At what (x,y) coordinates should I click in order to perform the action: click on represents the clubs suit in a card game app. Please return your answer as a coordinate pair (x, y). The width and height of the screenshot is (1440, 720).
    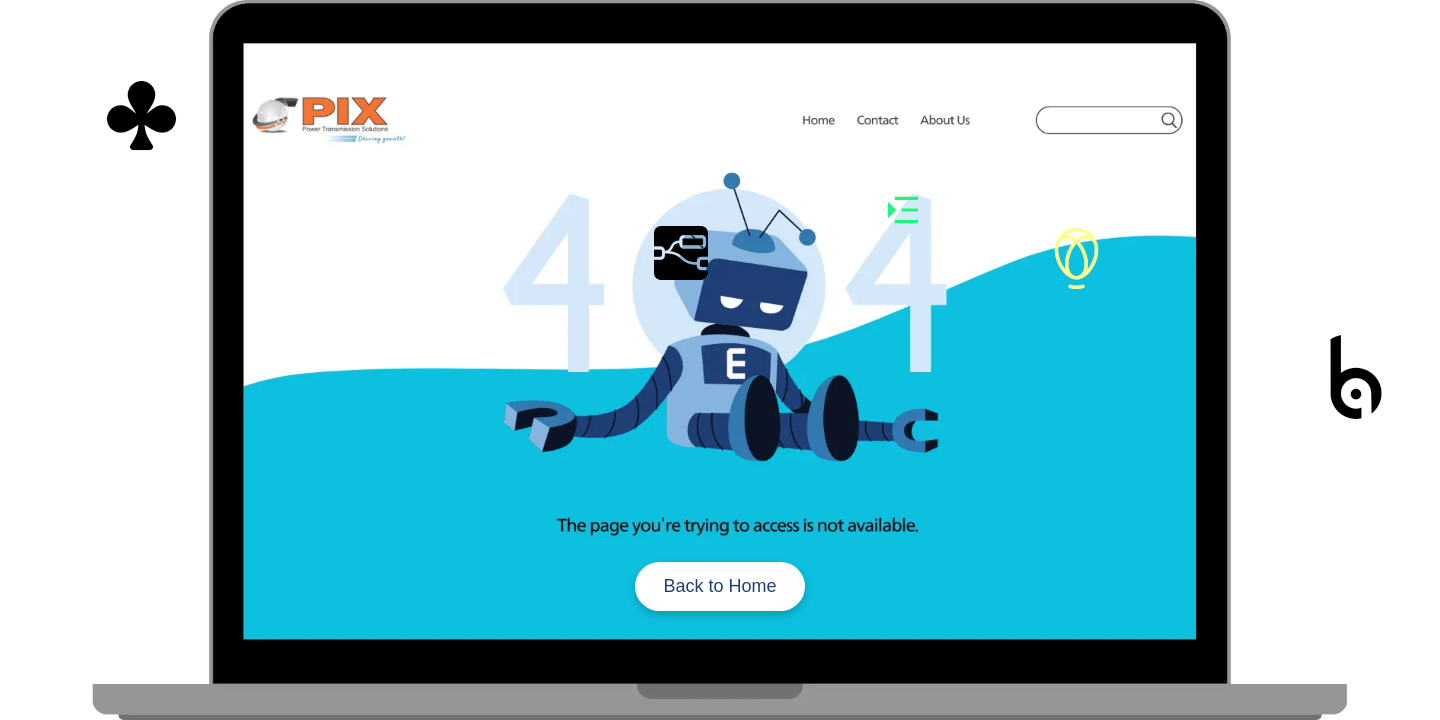
    Looking at the image, I should click on (141, 115).